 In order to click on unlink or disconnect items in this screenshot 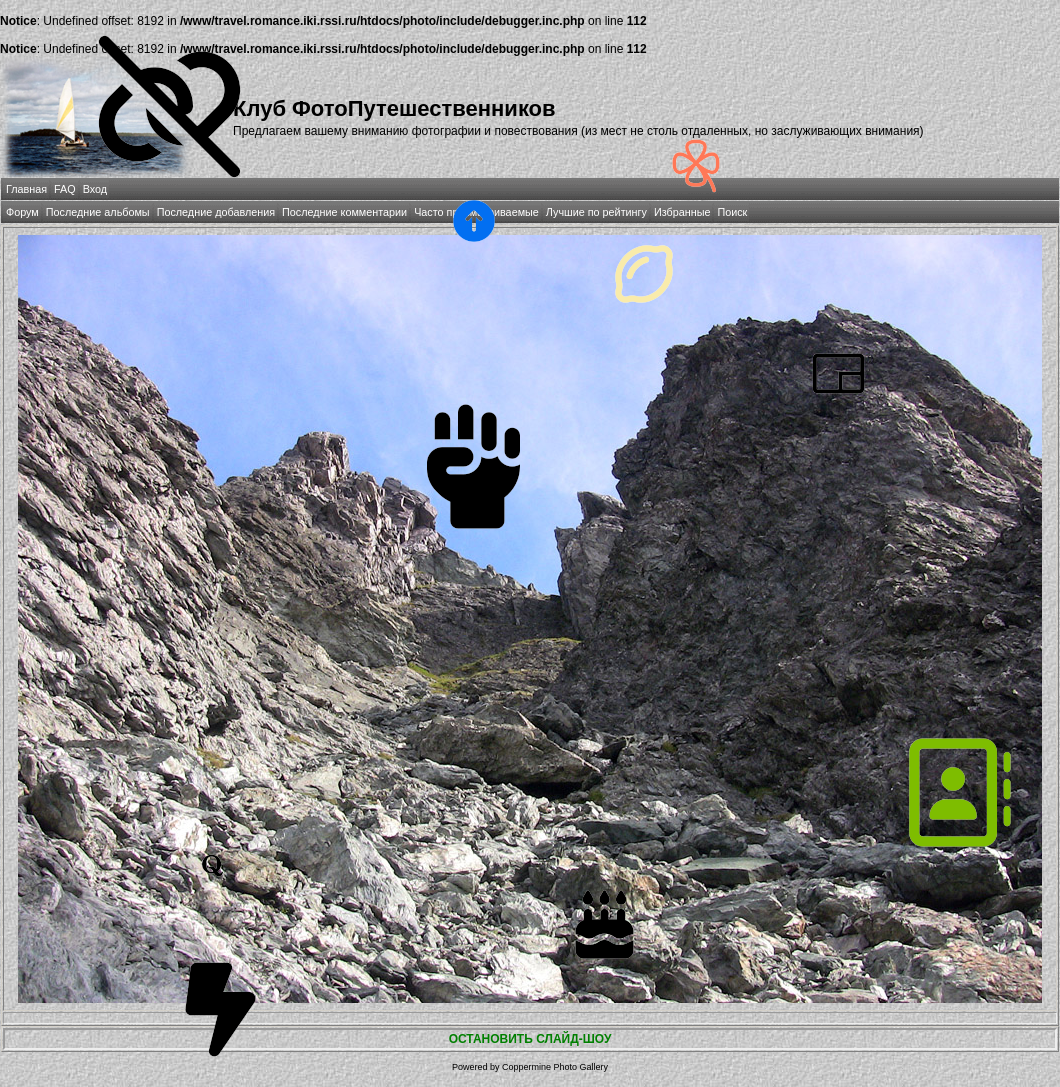, I will do `click(169, 106)`.